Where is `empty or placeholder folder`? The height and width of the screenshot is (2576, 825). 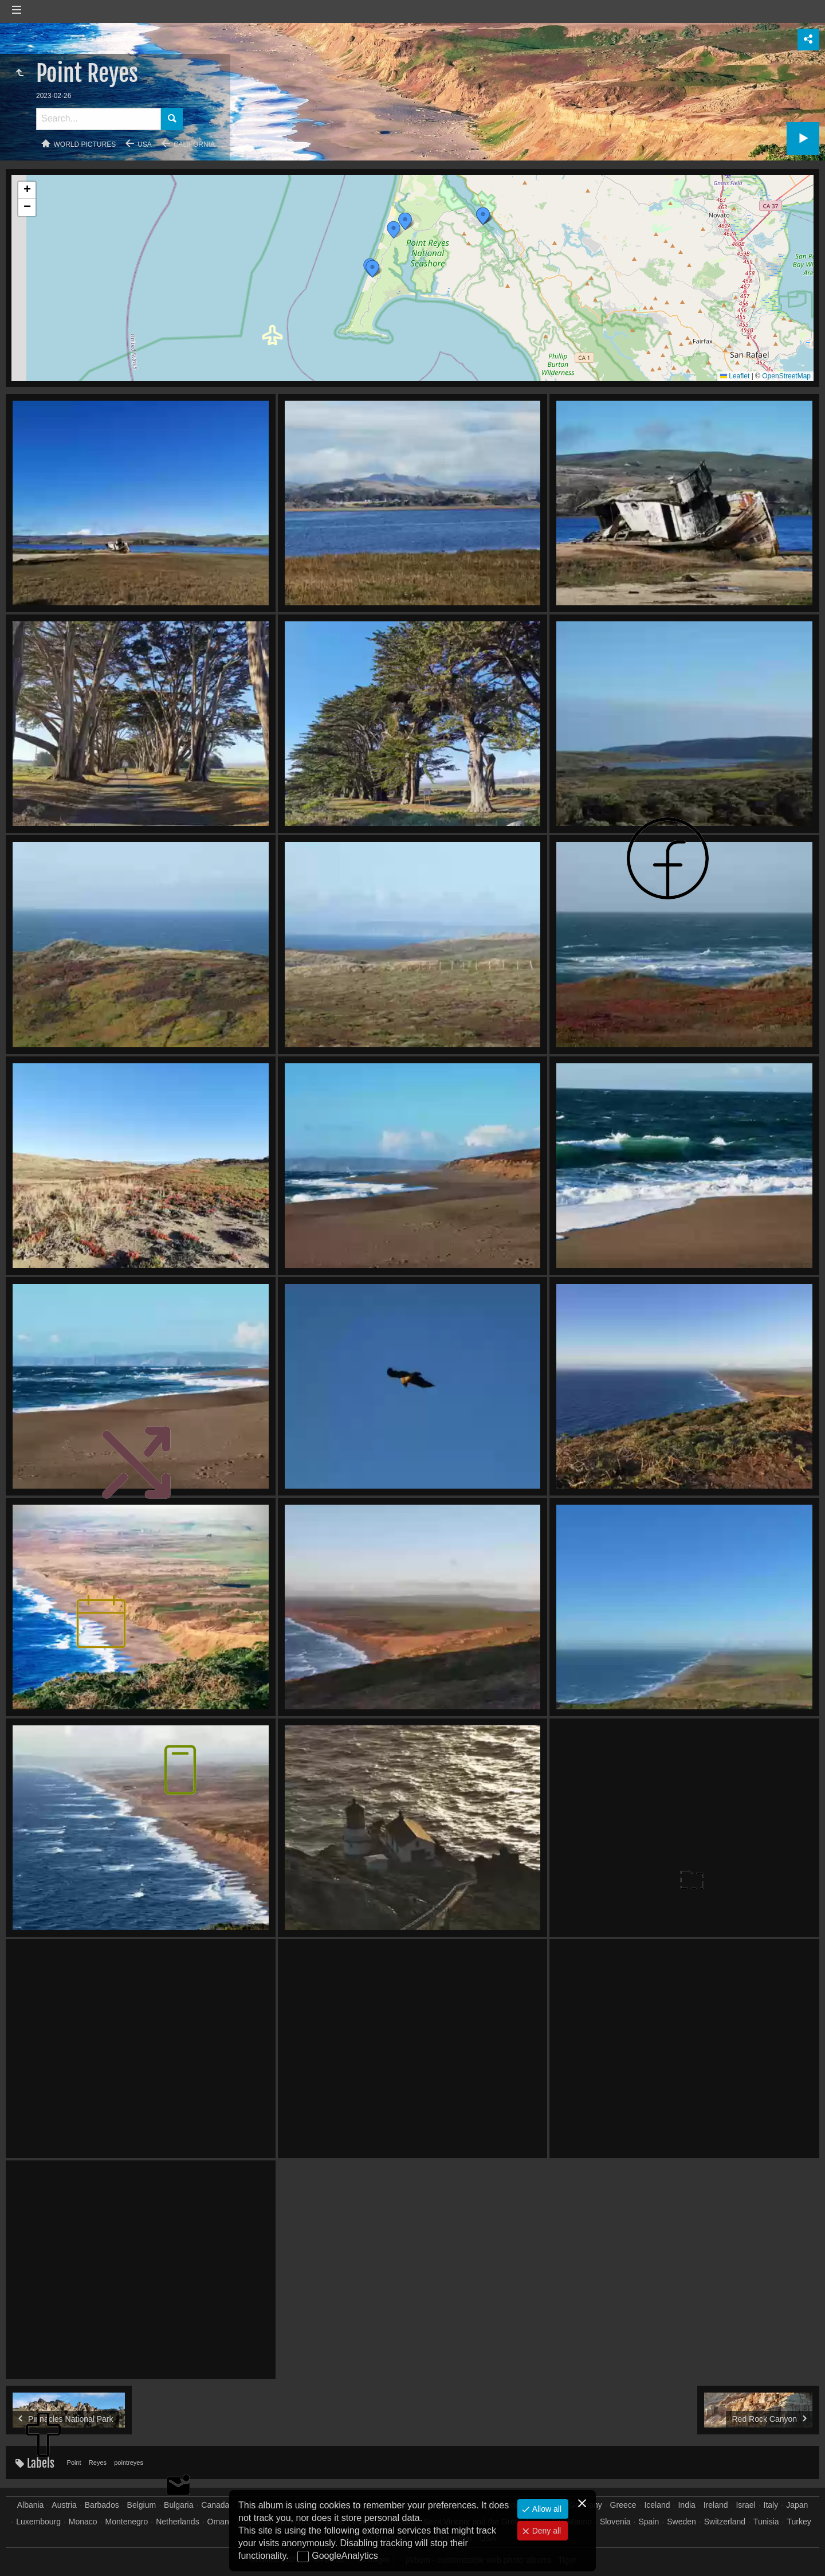
empty or placeholder folder is located at coordinates (692, 1879).